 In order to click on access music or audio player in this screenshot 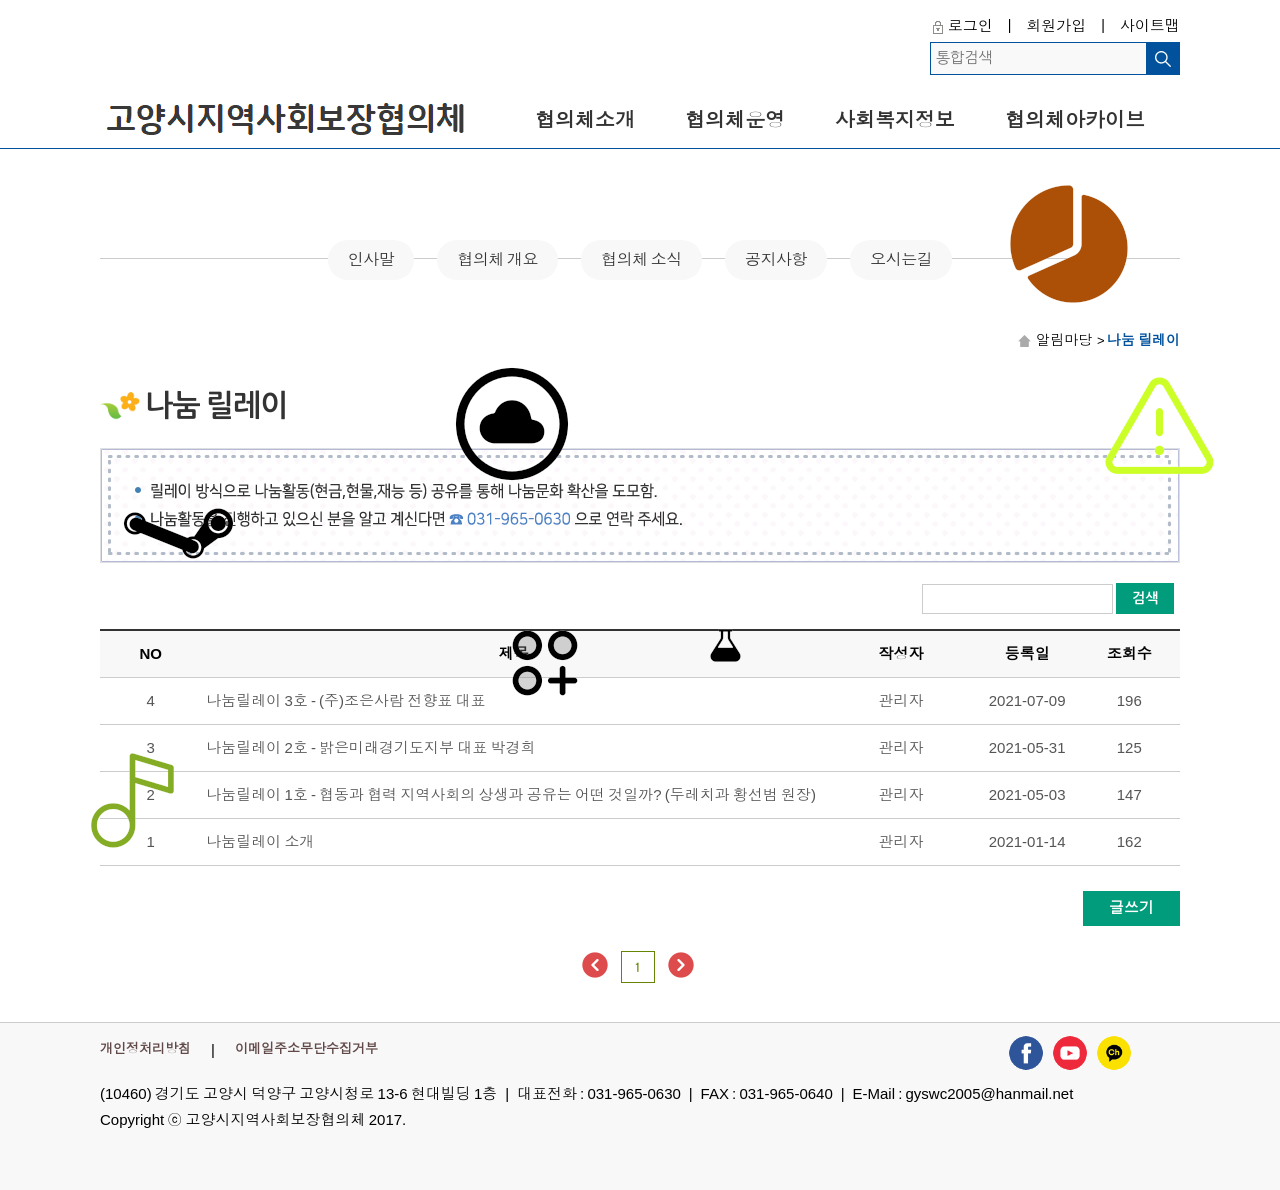, I will do `click(132, 798)`.